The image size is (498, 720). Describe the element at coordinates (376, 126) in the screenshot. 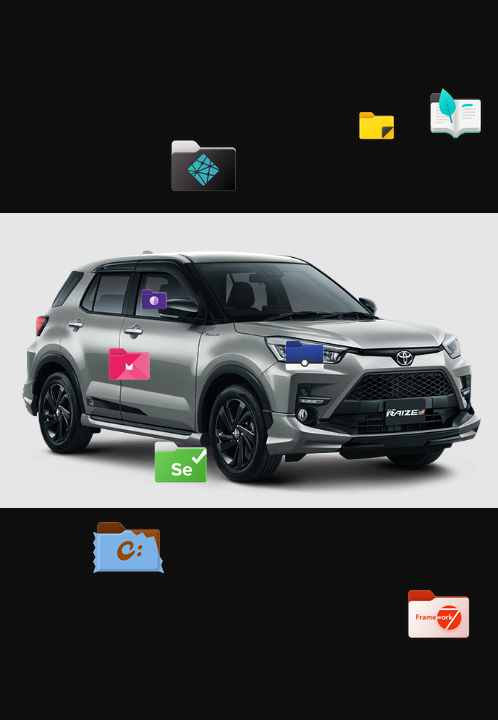

I see `open sticky notes folder` at that location.